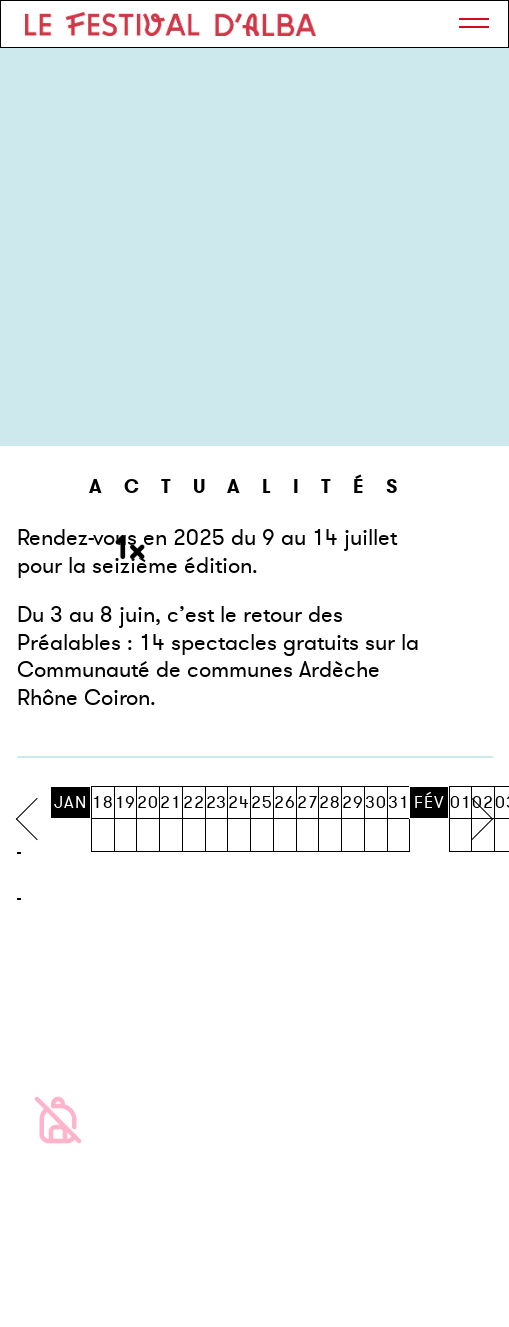 The height and width of the screenshot is (1327, 509). What do you see at coordinates (58, 1120) in the screenshot?
I see `no backpack allowed` at bounding box center [58, 1120].